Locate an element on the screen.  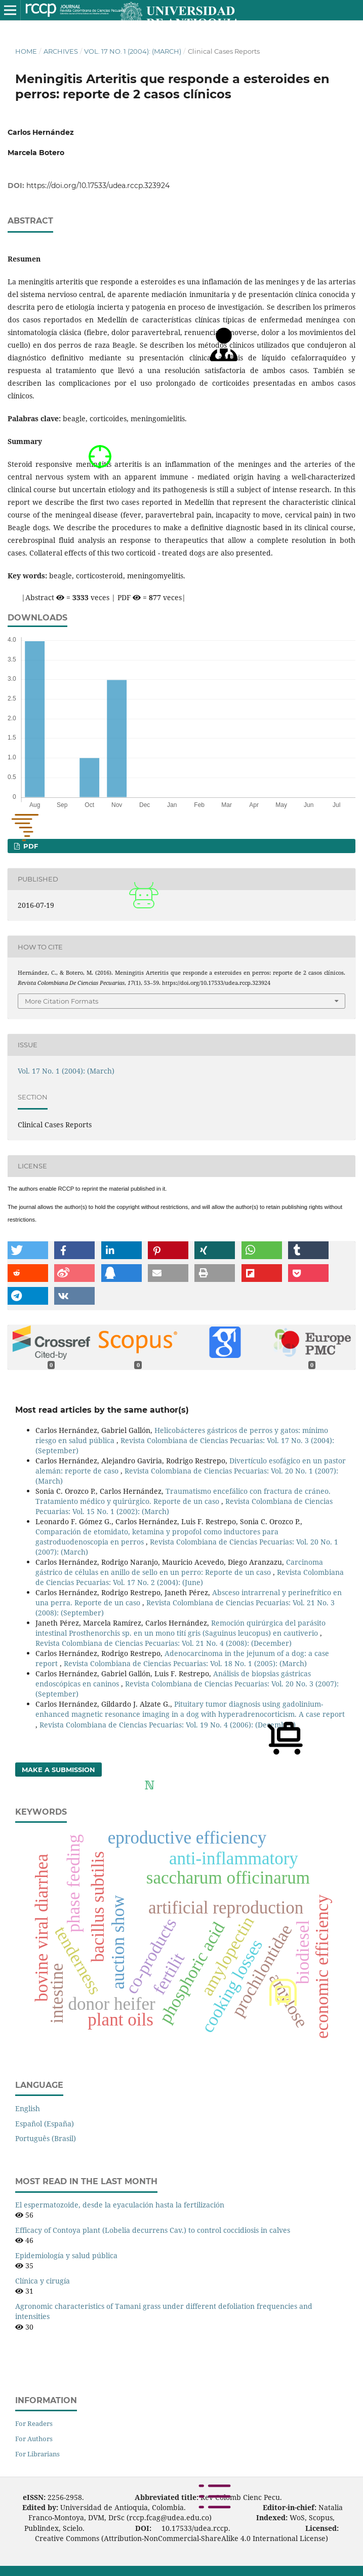
access subway or metro transit information is located at coordinates (283, 1994).